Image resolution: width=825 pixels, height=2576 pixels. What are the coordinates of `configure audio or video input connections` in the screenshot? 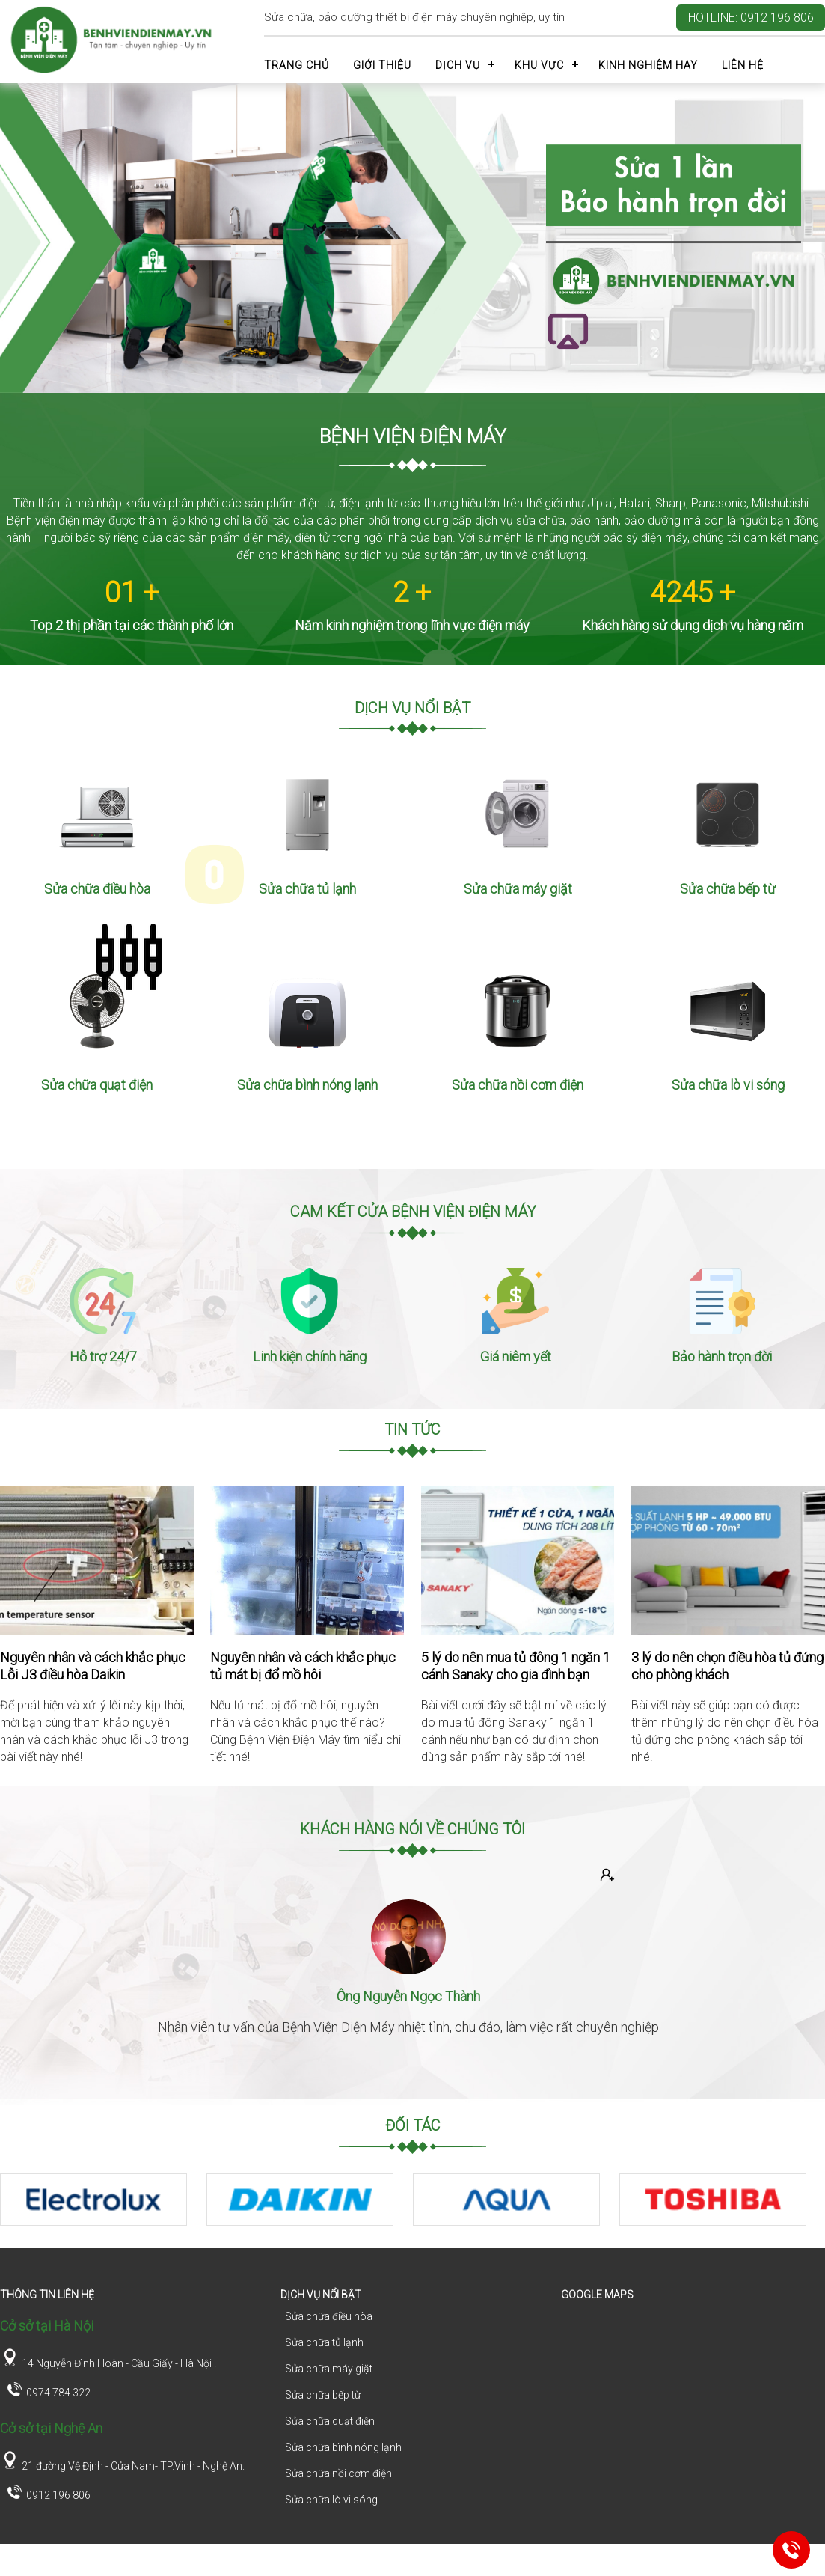 It's located at (129, 956).